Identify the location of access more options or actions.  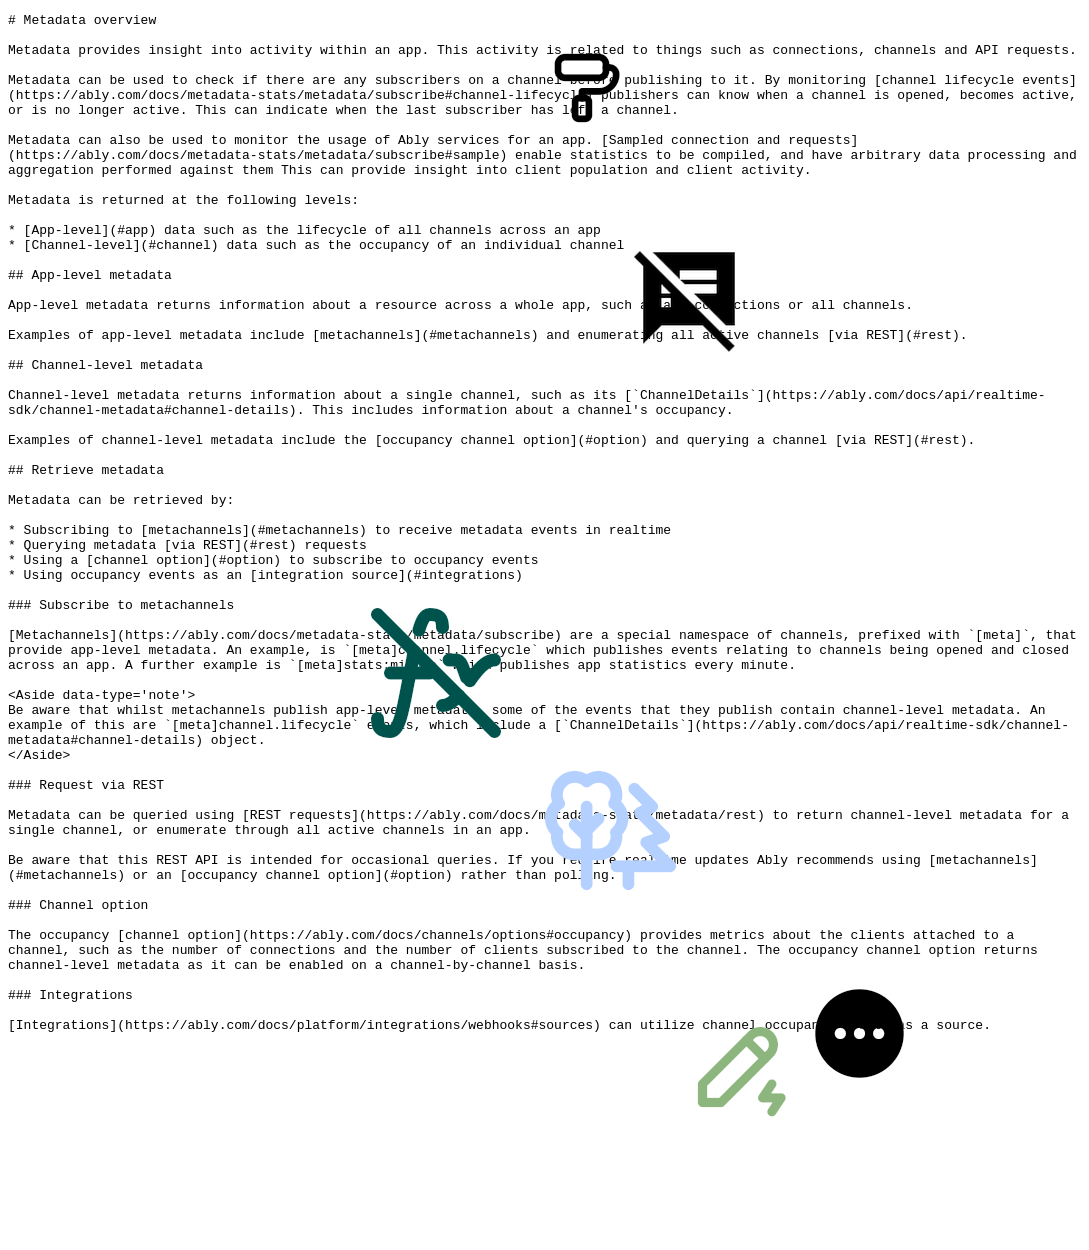
(859, 1033).